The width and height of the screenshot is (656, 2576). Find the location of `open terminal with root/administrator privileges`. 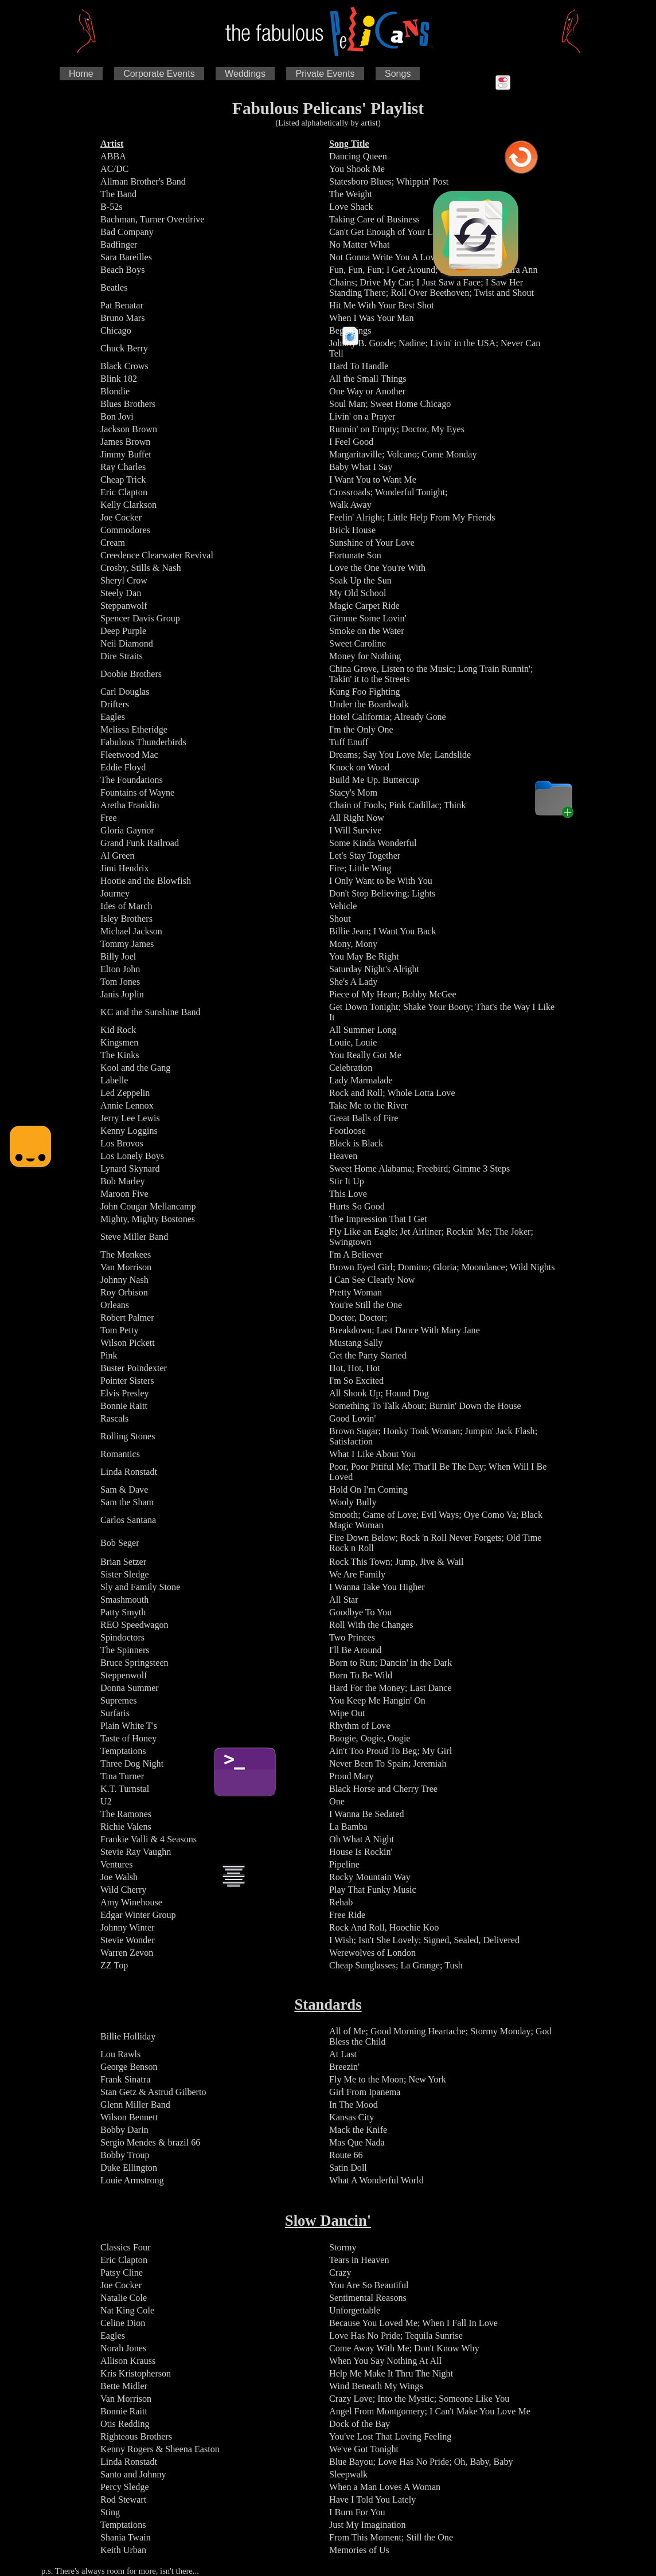

open terminal with root/administrator privileges is located at coordinates (245, 1772).